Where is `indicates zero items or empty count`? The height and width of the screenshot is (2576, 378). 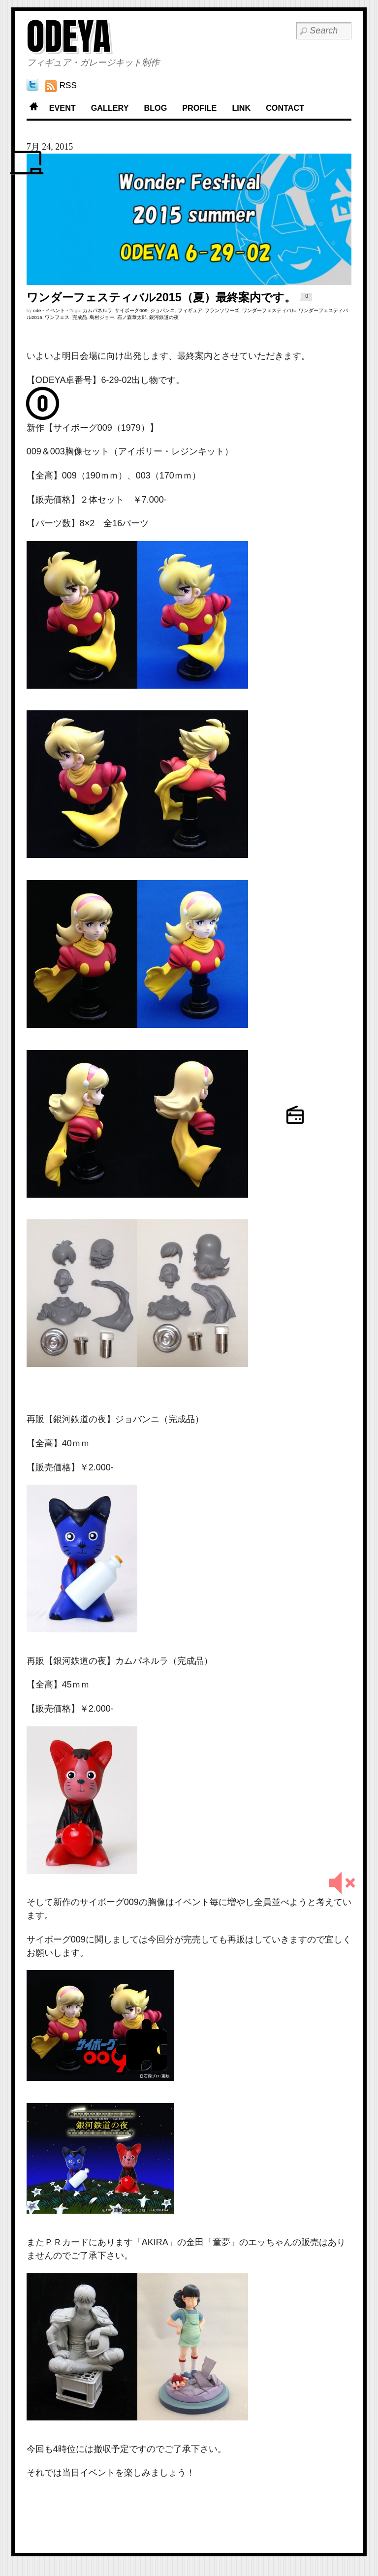
indicates zero items or empty count is located at coordinates (42, 403).